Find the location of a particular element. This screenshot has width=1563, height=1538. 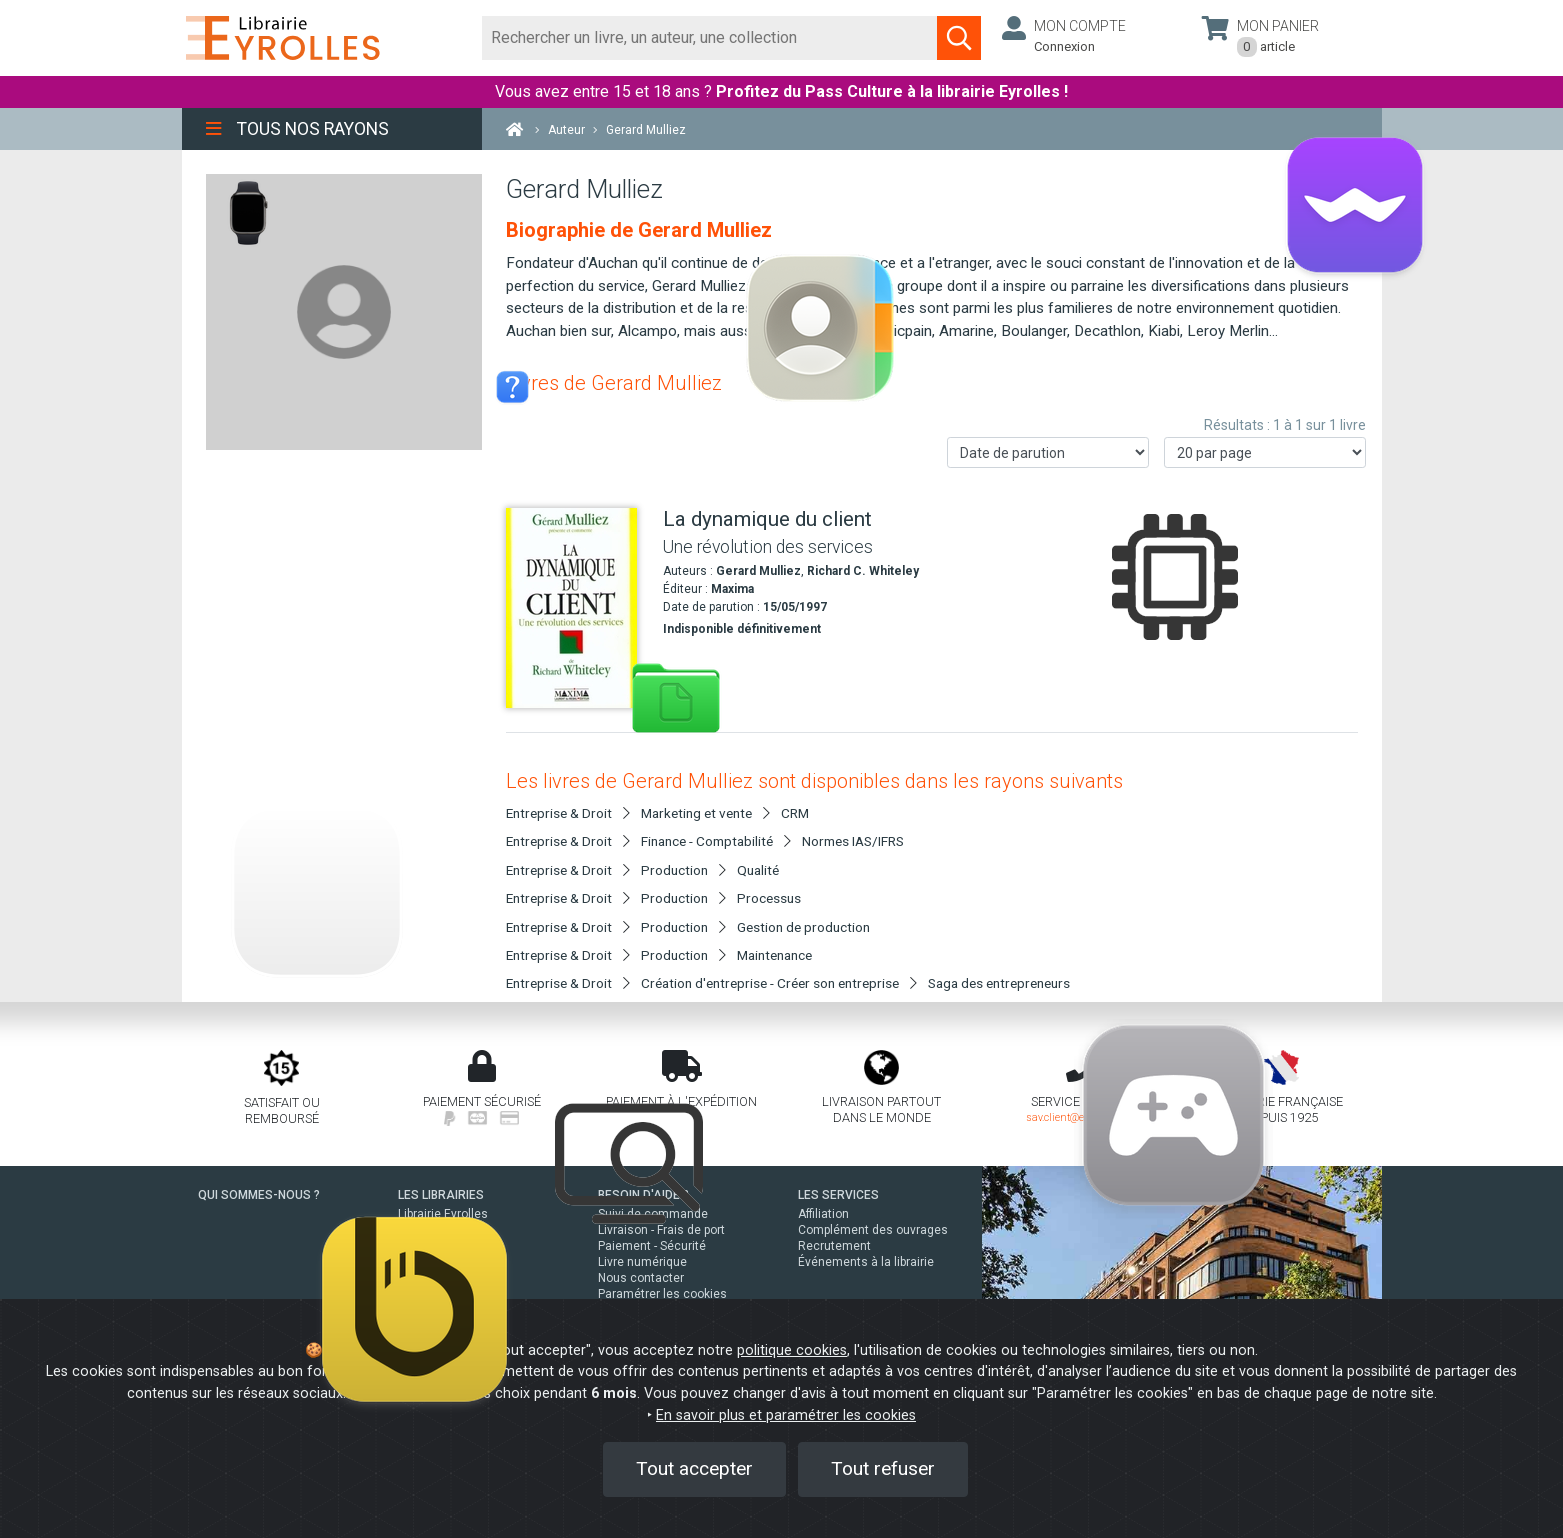

access system diagnostics settings is located at coordinates (629, 1159).